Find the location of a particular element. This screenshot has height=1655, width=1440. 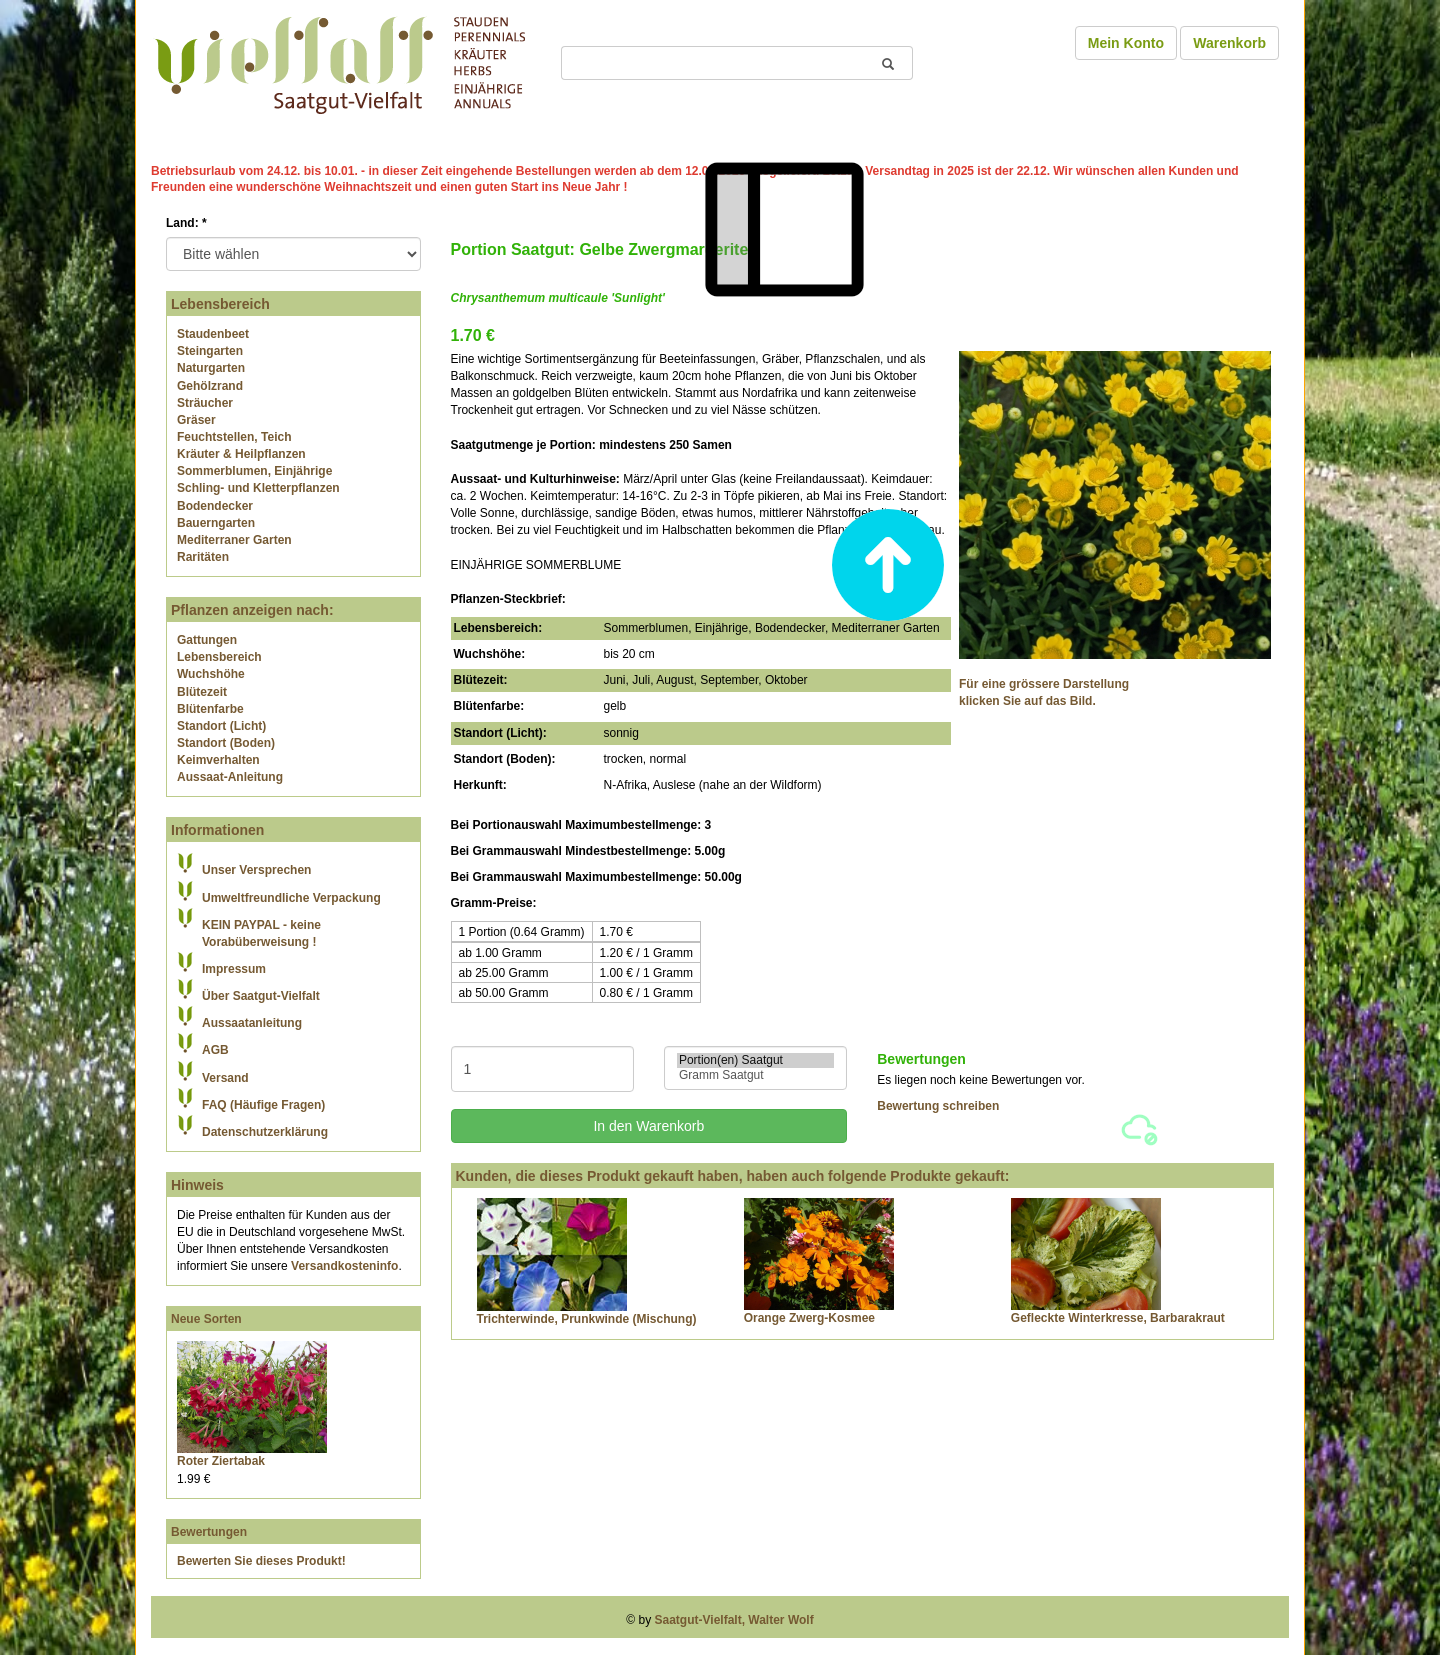

upload a file or content is located at coordinates (888, 565).